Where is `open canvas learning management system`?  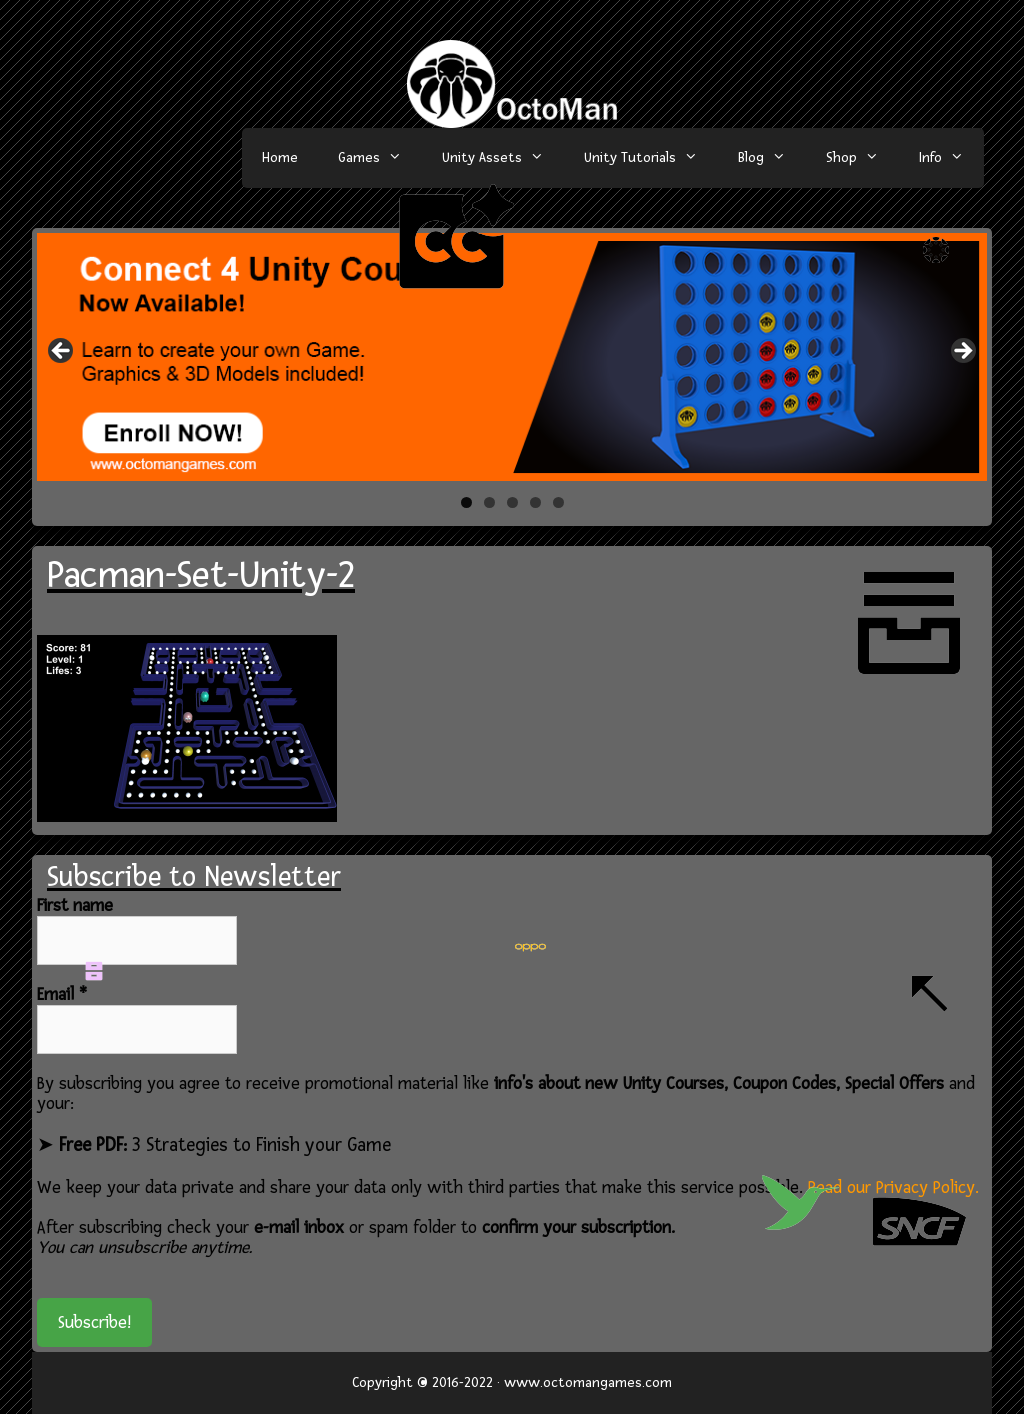
open canvas learning management system is located at coordinates (936, 250).